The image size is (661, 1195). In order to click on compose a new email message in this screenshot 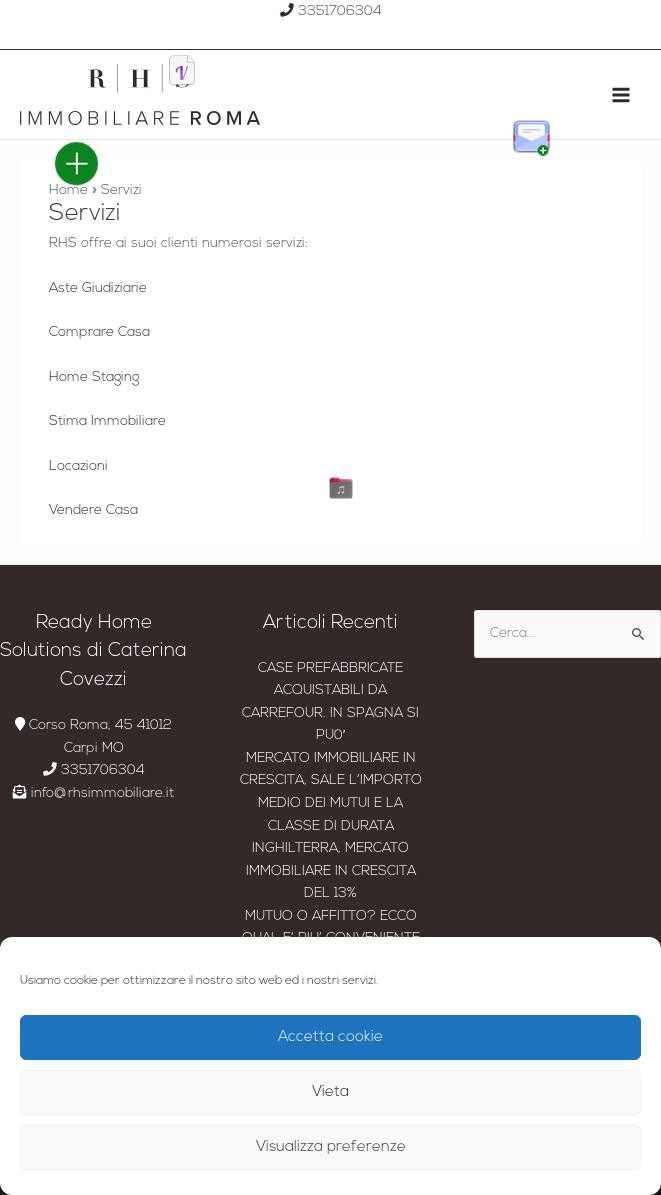, I will do `click(531, 136)`.